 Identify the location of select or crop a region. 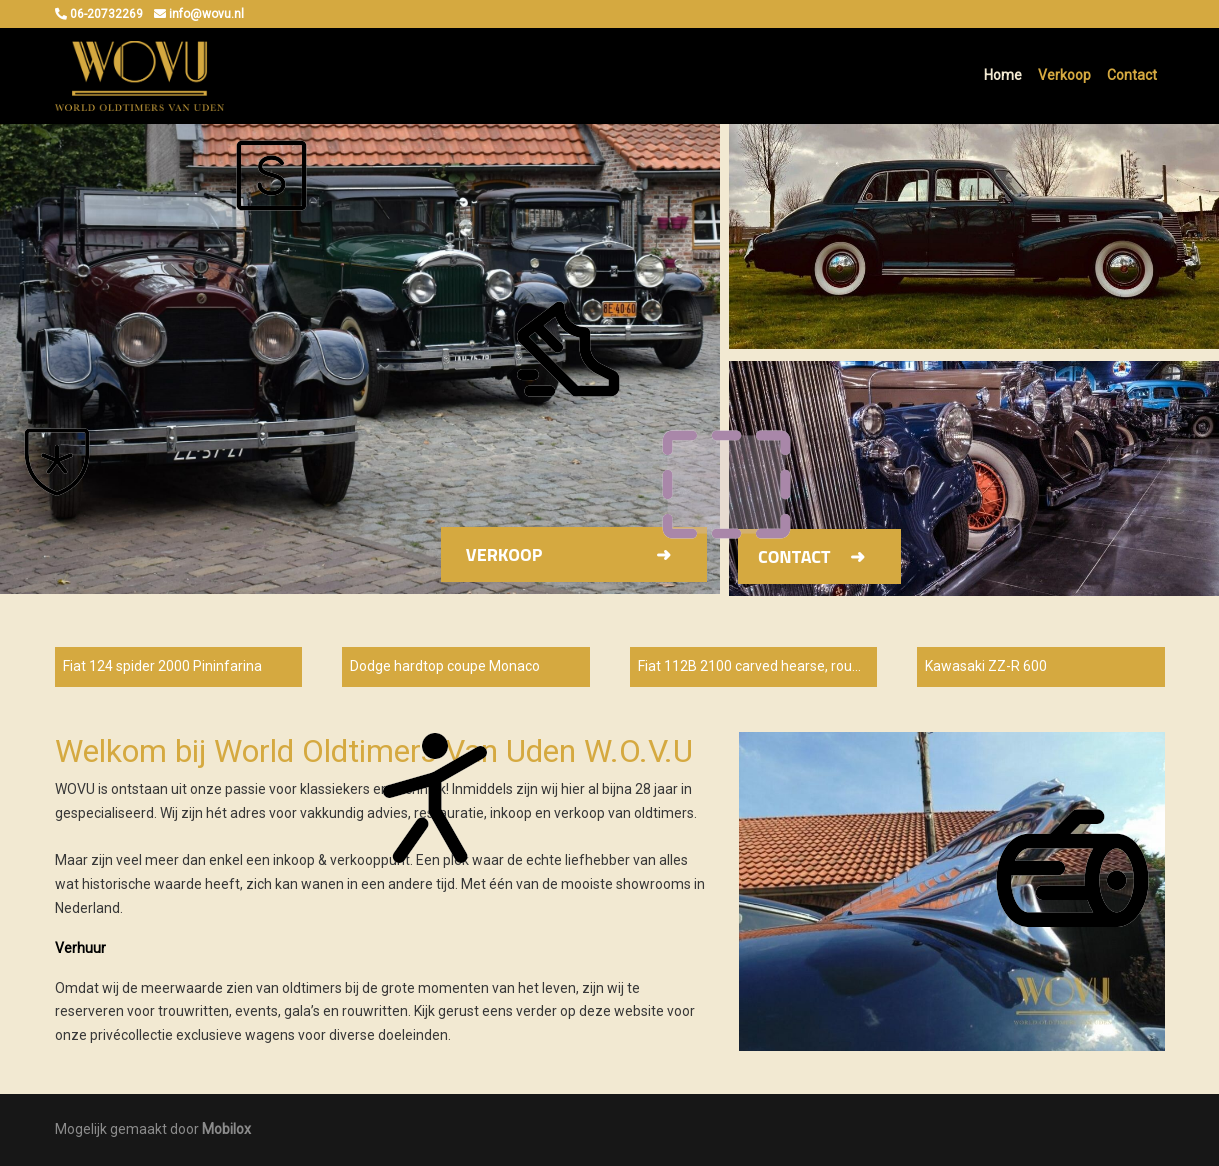
(726, 484).